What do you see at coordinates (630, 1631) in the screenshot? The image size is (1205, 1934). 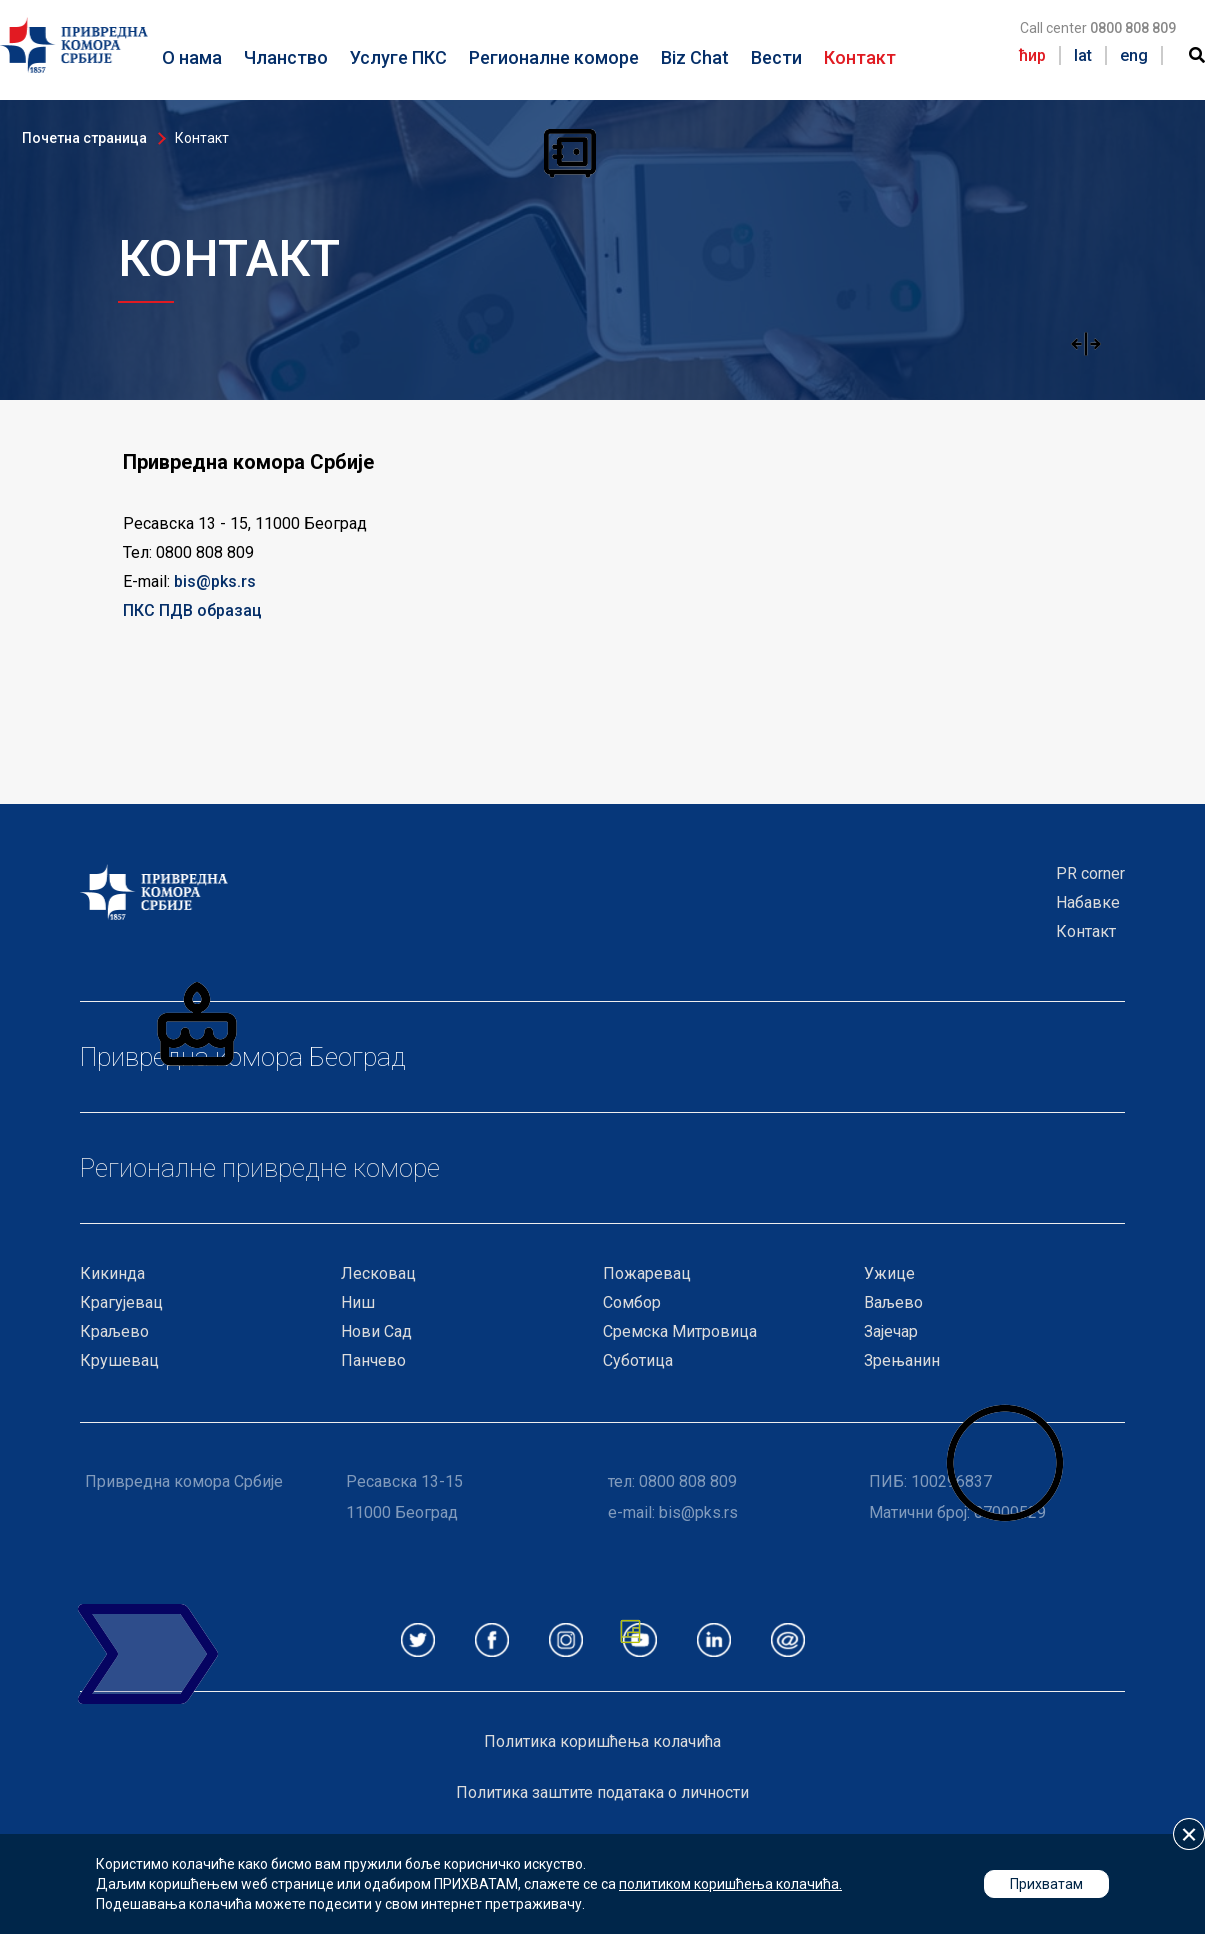 I see `indicates stairs or stairway access` at bounding box center [630, 1631].